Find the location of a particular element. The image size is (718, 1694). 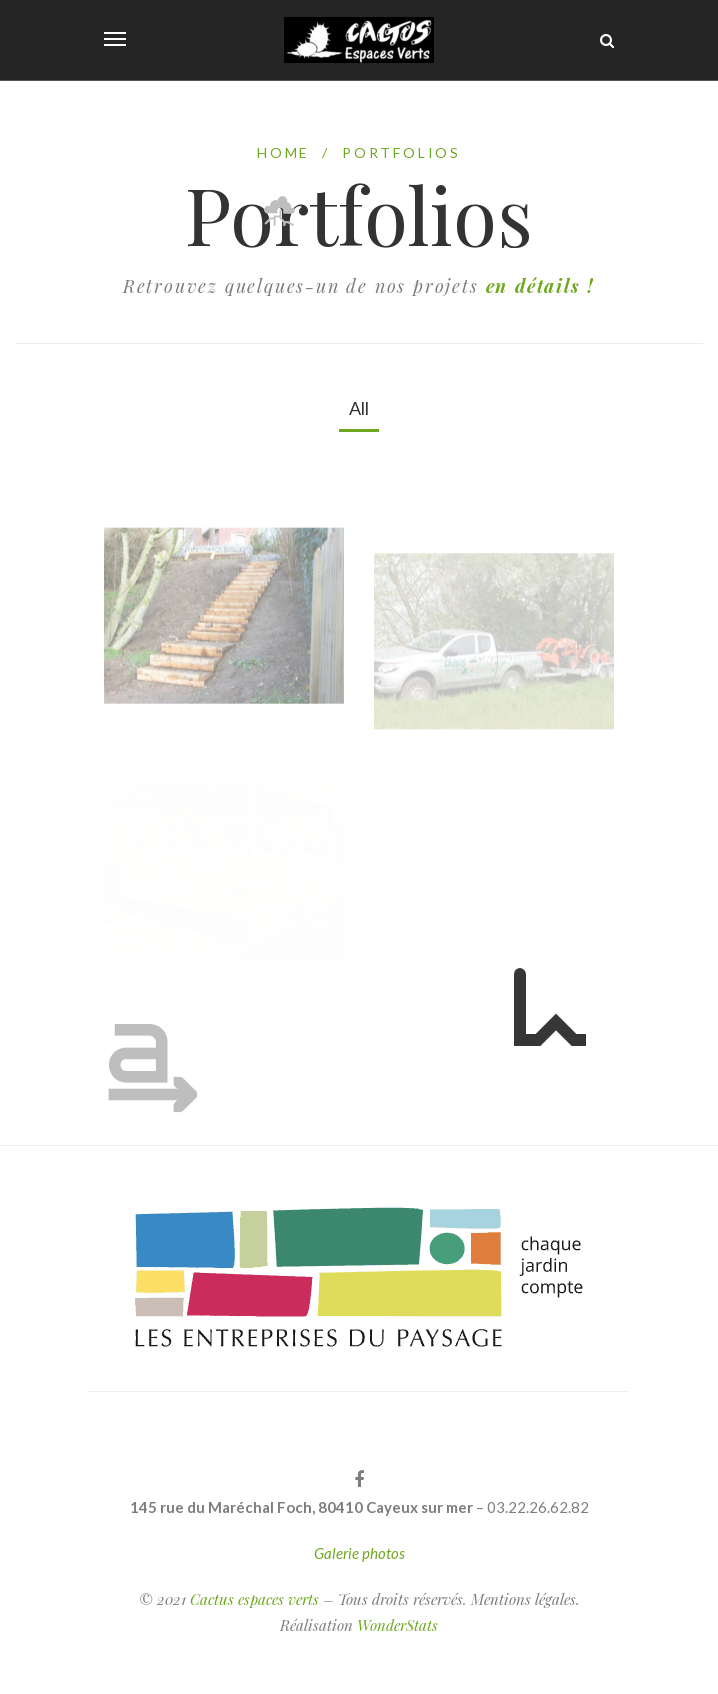

indicates stormy weather conditions is located at coordinates (279, 211).